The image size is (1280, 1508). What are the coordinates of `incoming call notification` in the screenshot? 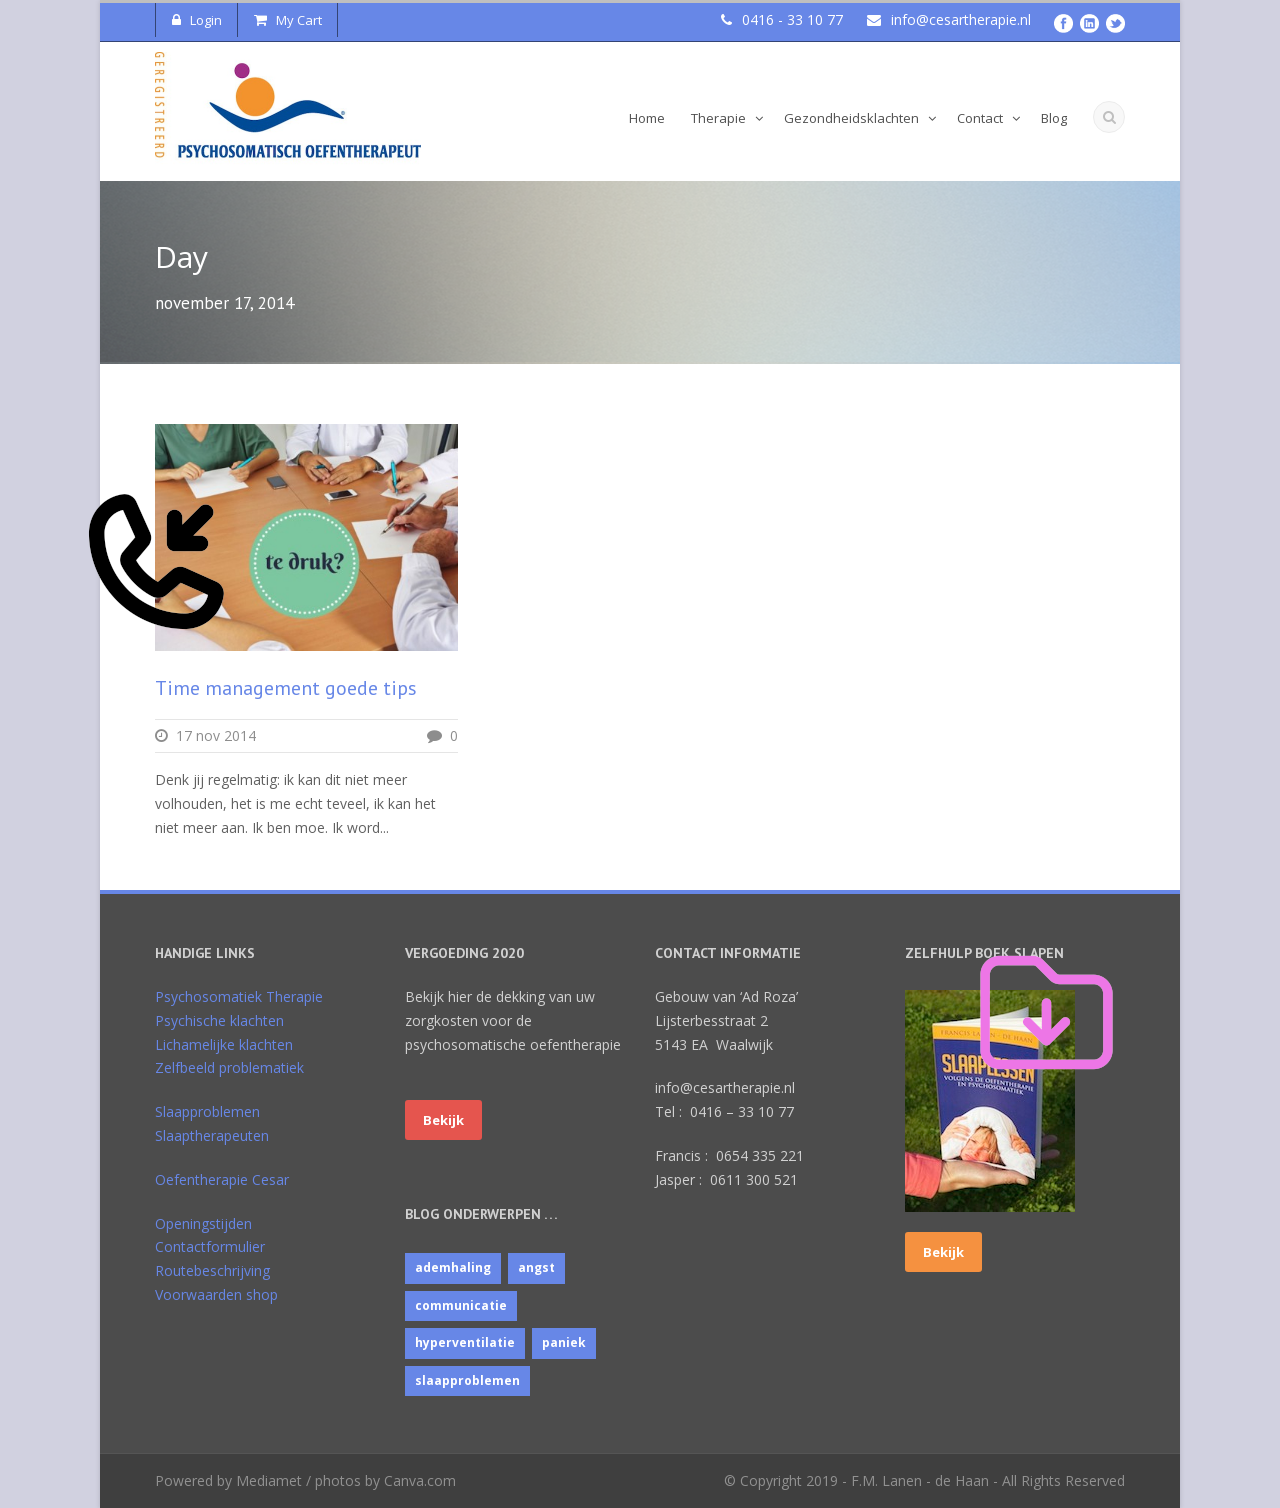 It's located at (159, 559).